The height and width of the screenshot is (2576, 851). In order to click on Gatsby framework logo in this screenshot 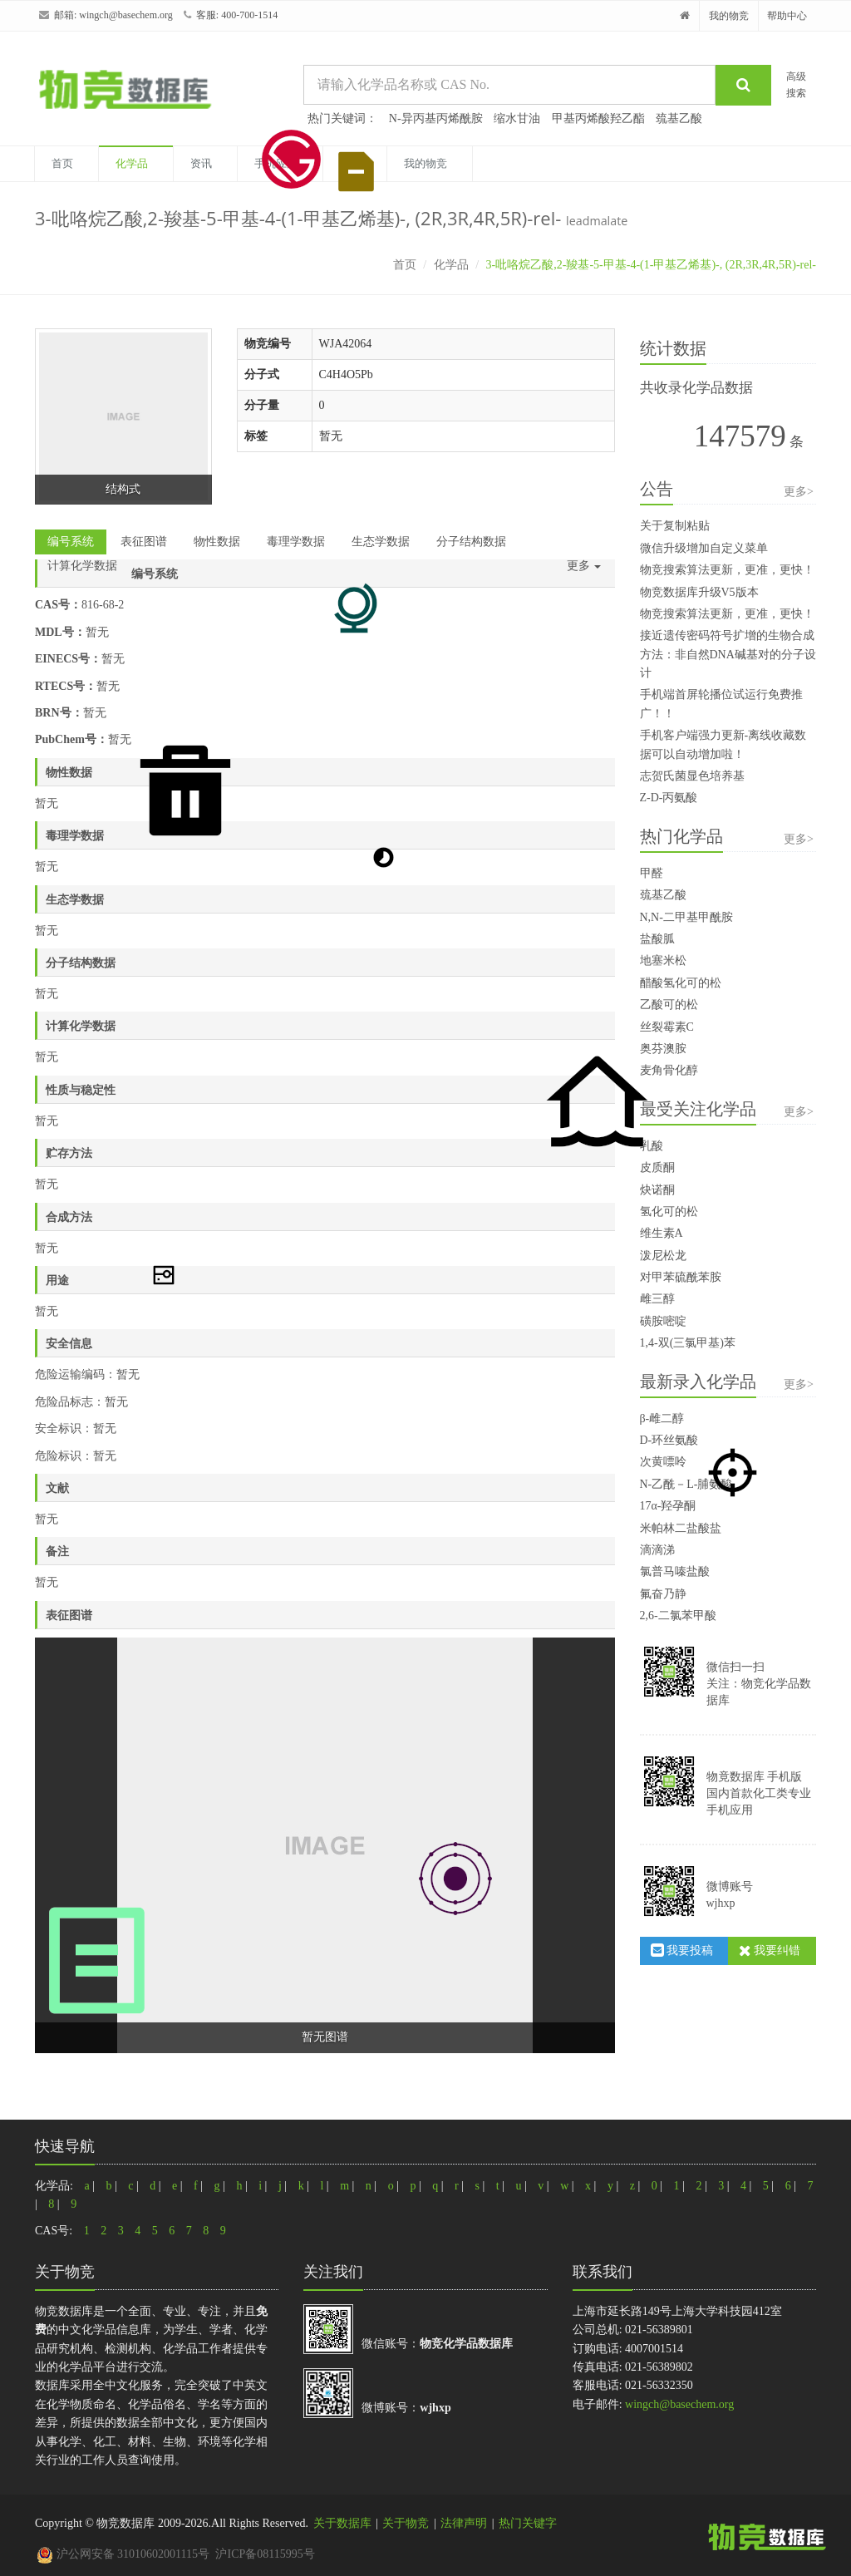, I will do `click(291, 159)`.